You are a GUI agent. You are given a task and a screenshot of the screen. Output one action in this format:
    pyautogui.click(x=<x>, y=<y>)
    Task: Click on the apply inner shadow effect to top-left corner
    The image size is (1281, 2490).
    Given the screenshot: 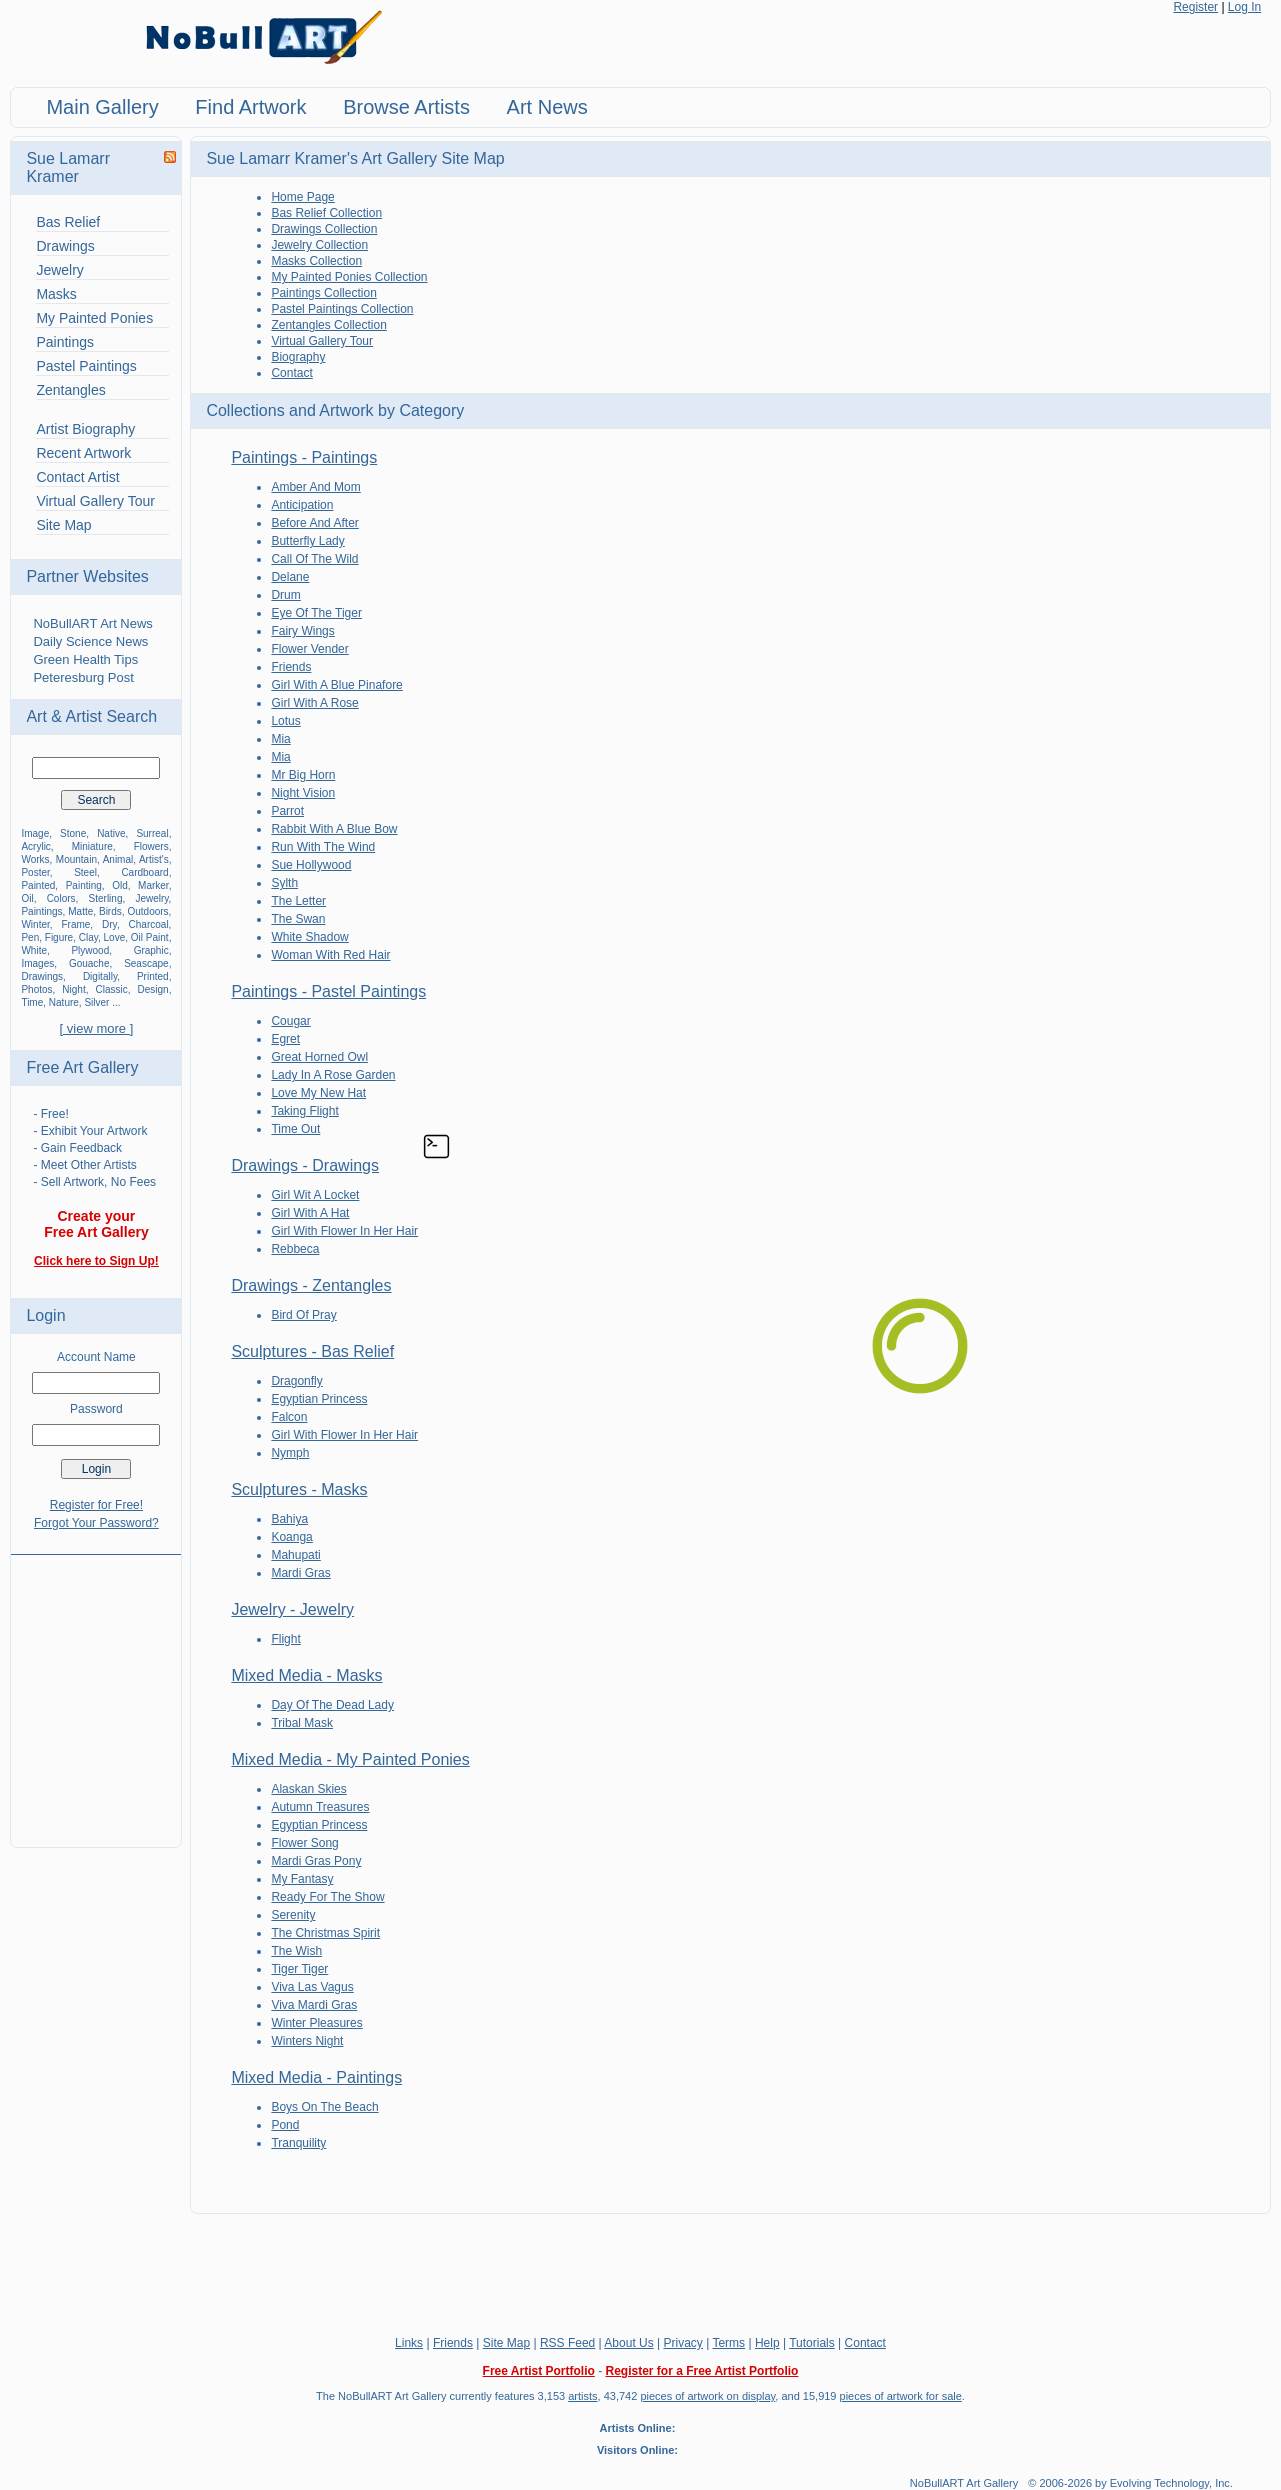 What is the action you would take?
    pyautogui.click(x=920, y=1346)
    